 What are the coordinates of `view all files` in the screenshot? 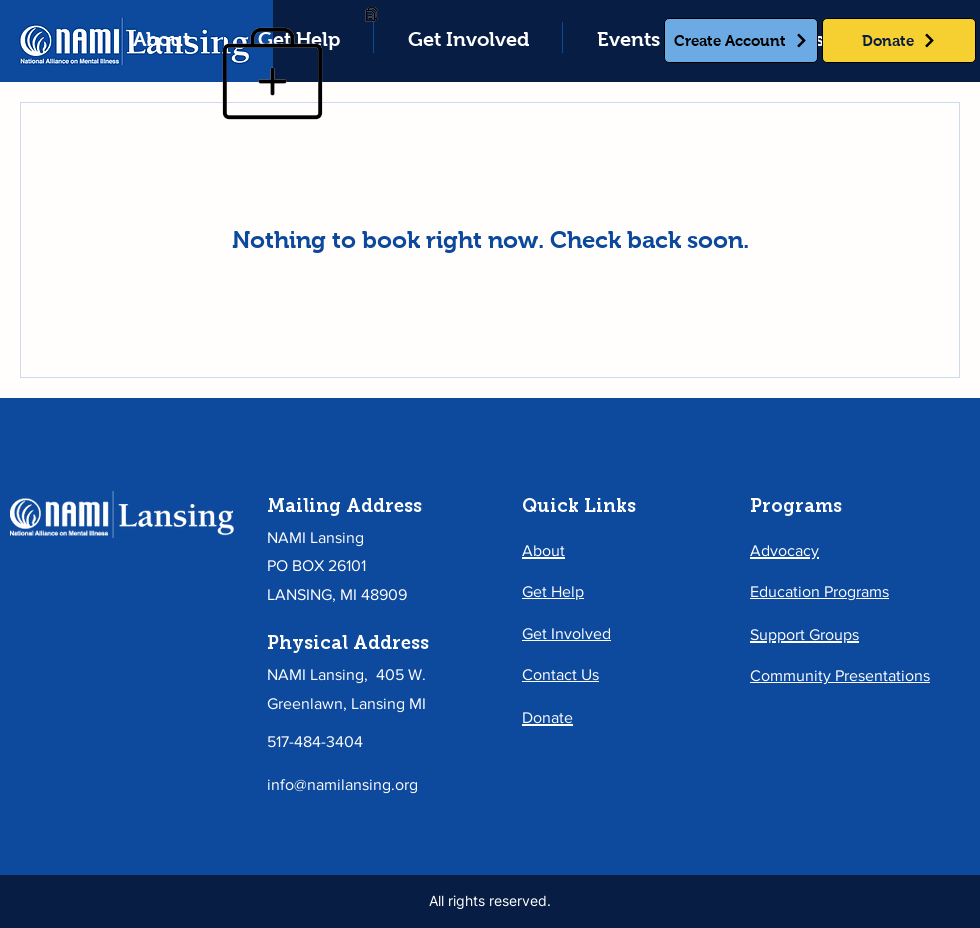 It's located at (371, 14).